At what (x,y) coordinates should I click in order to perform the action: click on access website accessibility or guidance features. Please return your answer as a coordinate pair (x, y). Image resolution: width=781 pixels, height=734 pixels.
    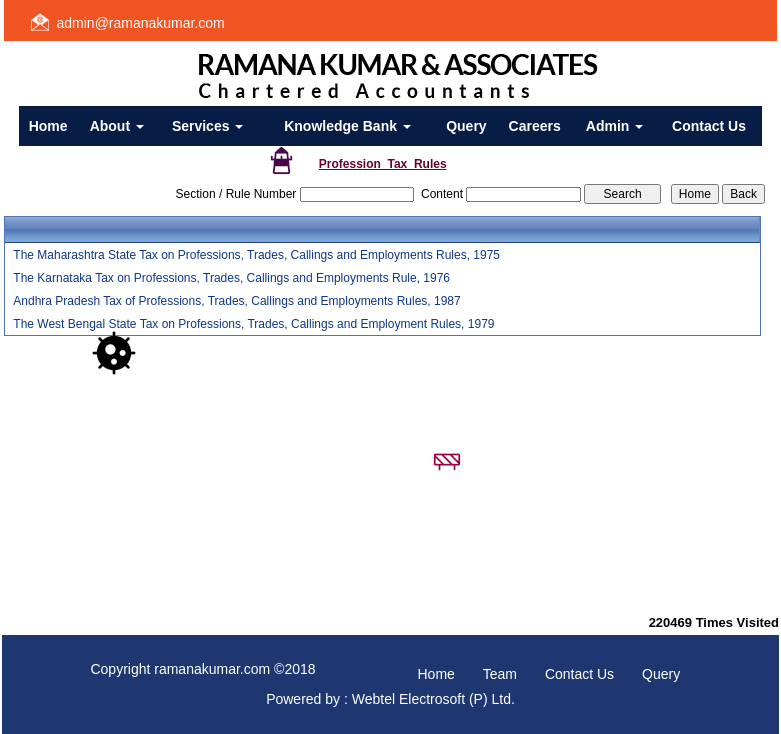
    Looking at the image, I should click on (281, 161).